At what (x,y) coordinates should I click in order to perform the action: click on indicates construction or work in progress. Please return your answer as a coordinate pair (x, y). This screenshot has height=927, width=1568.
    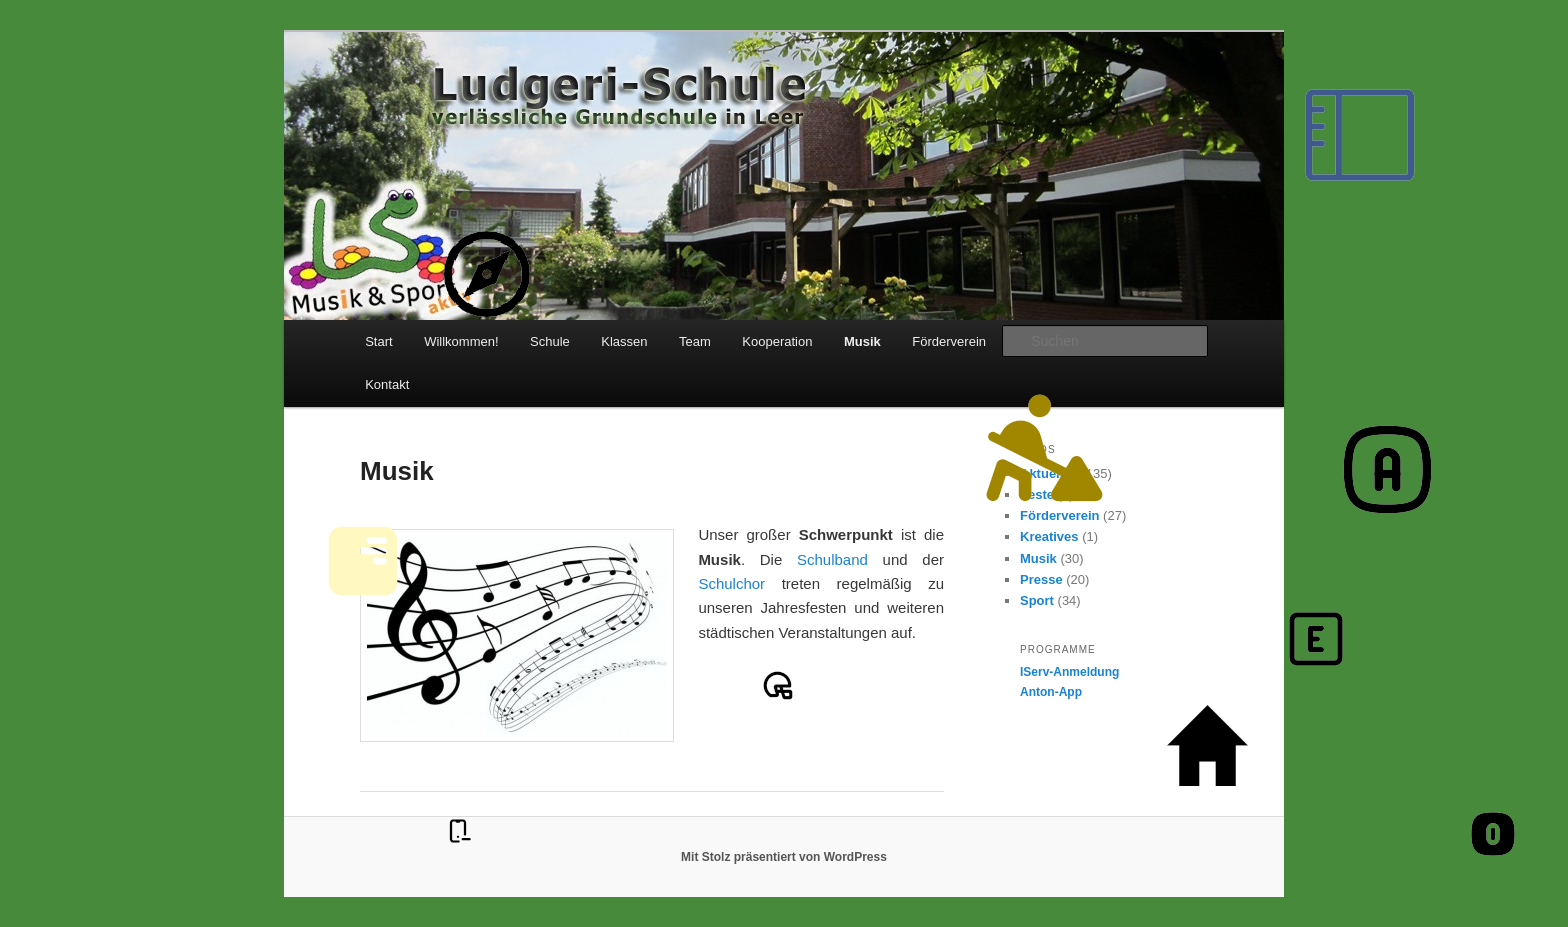
    Looking at the image, I should click on (1044, 449).